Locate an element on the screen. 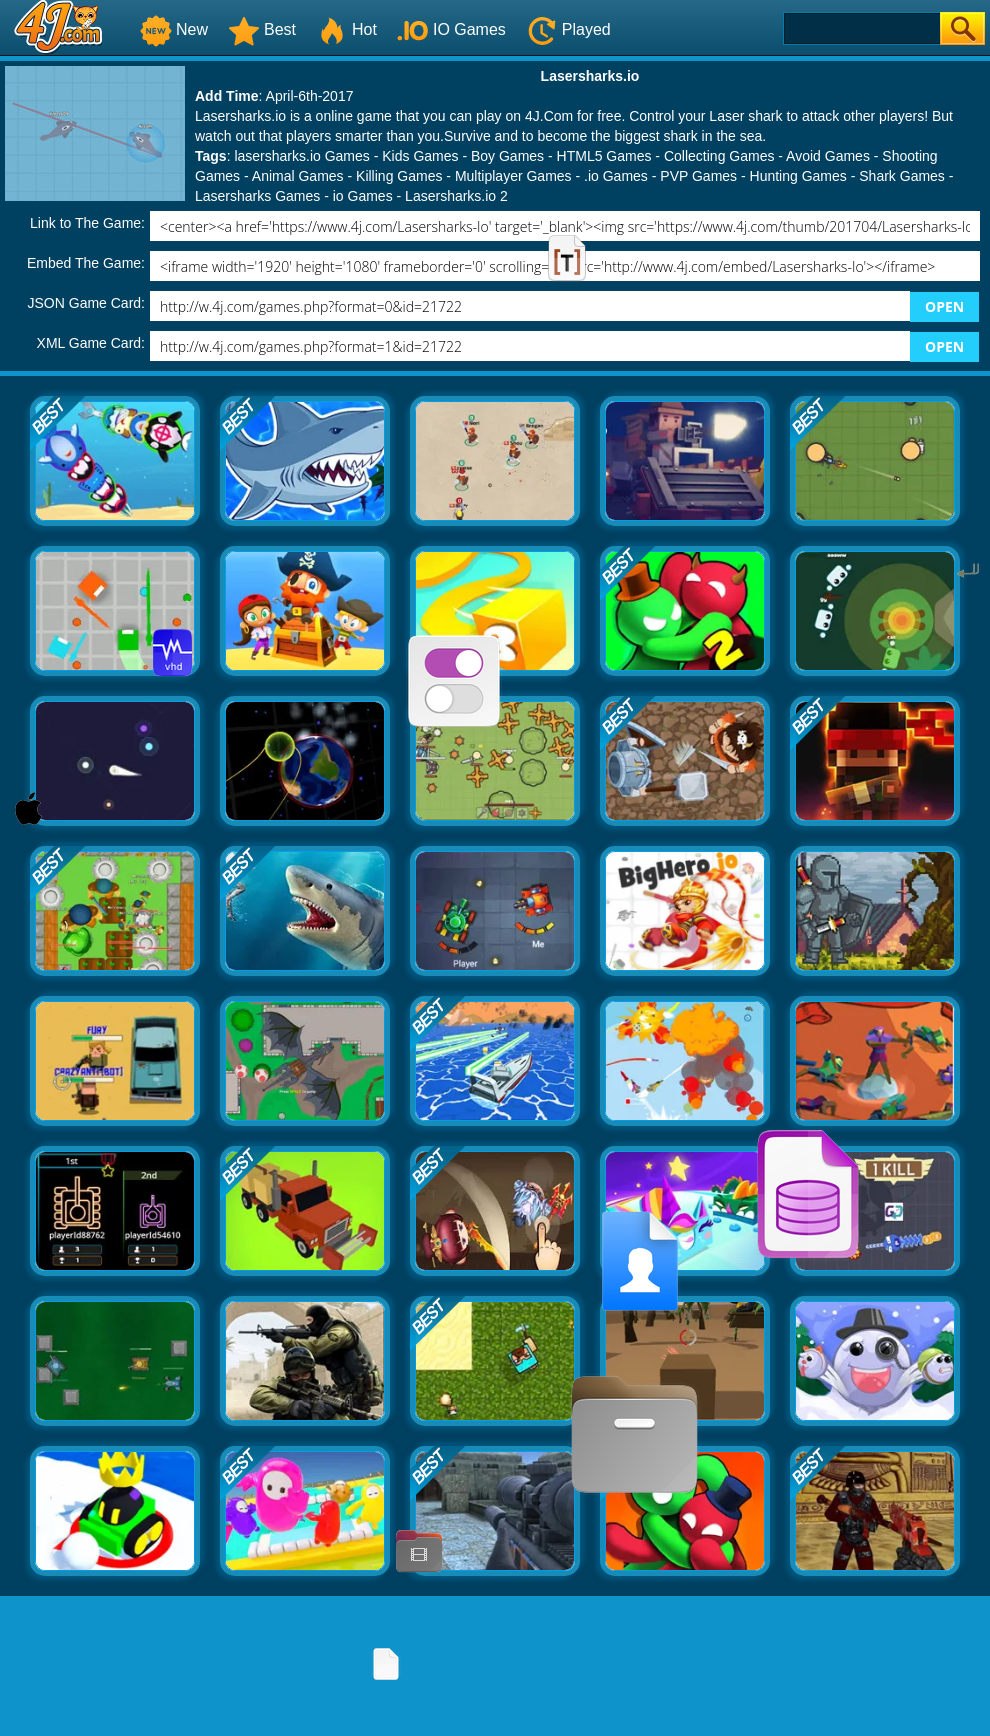 This screenshot has height=1736, width=990. open a contact file is located at coordinates (640, 1263).